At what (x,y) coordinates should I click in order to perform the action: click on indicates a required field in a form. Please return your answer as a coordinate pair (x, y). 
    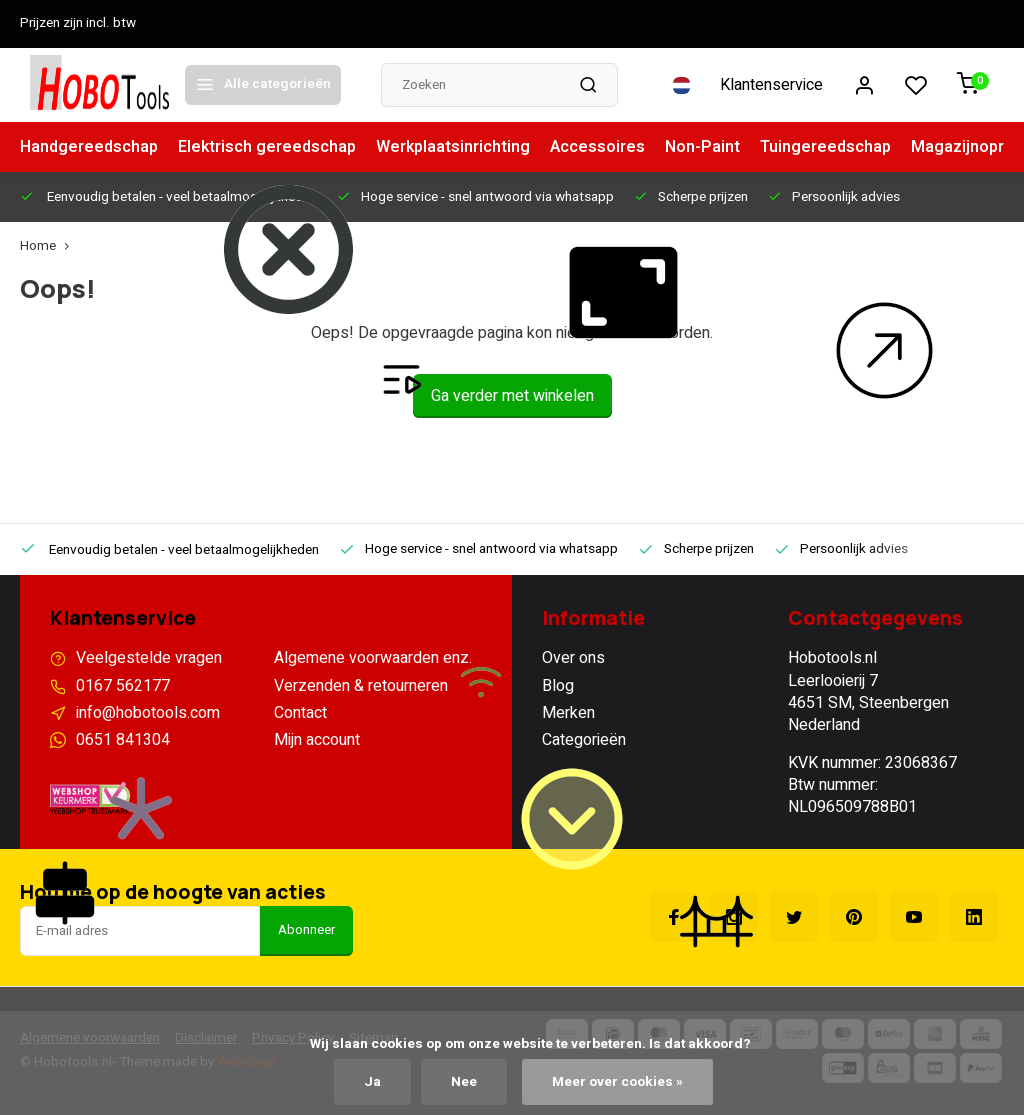
    Looking at the image, I should click on (141, 811).